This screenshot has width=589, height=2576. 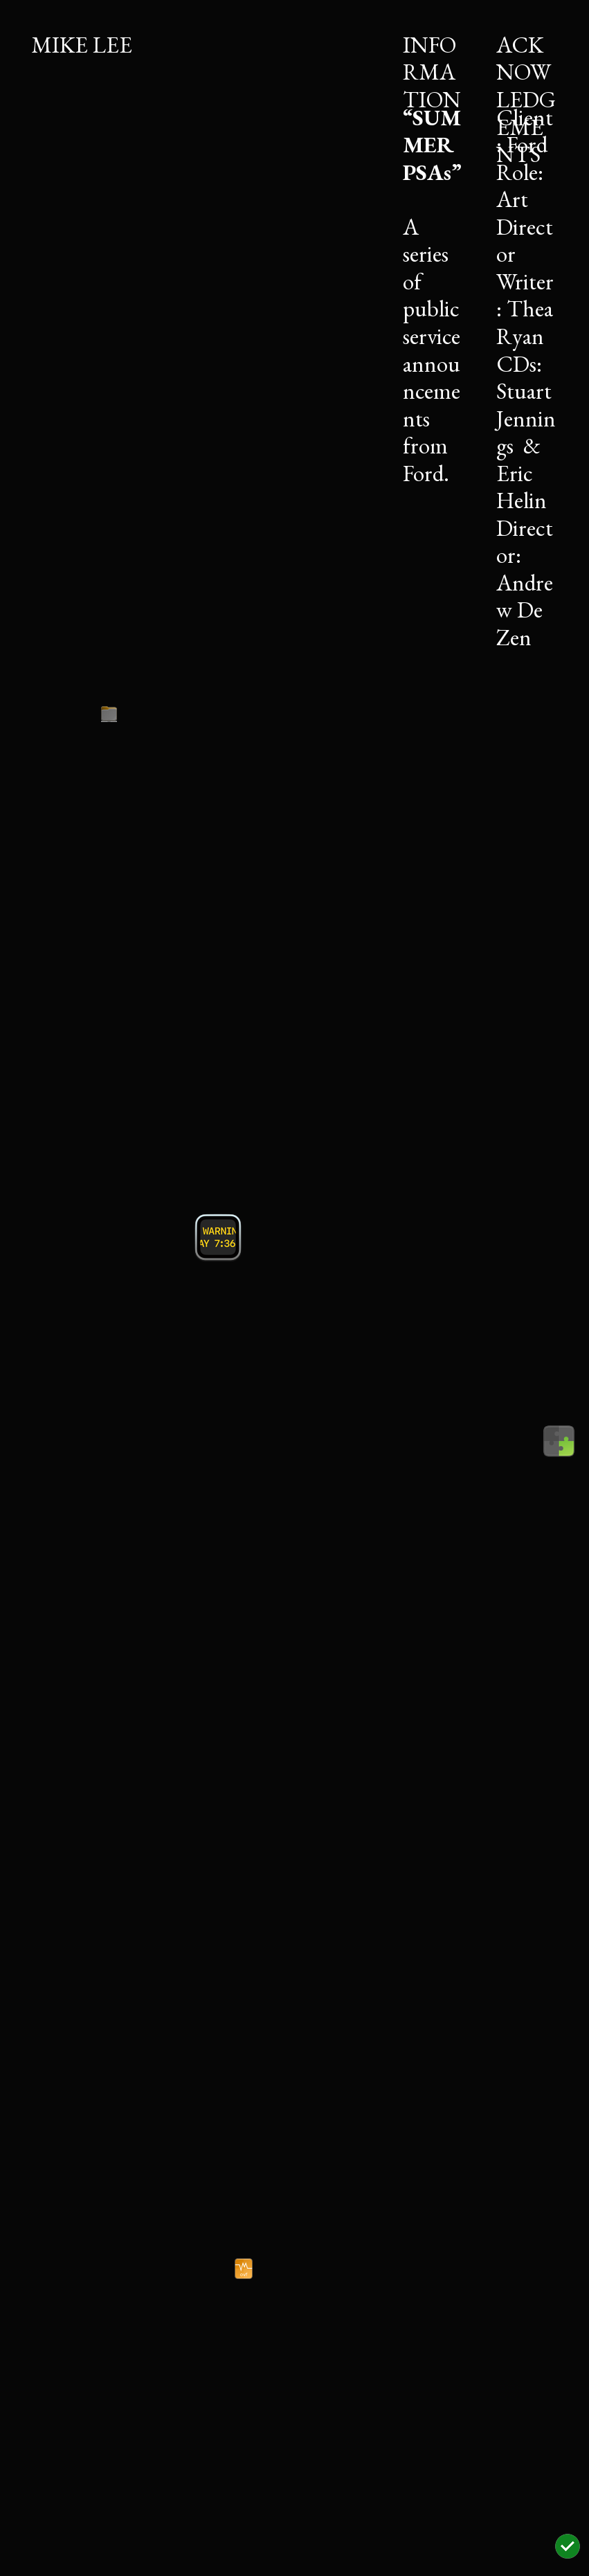 I want to click on access files stored on a remote server or network location, so click(x=109, y=714).